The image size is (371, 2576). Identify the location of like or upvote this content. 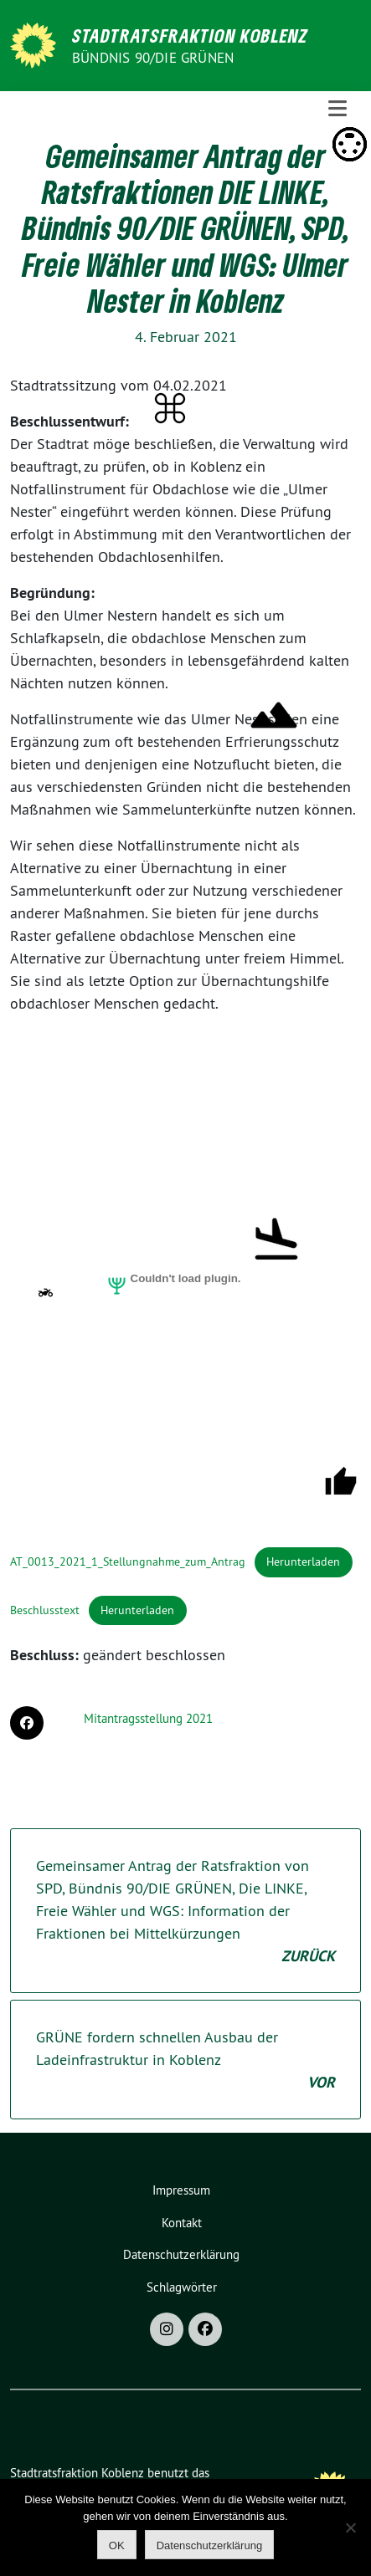
(341, 1482).